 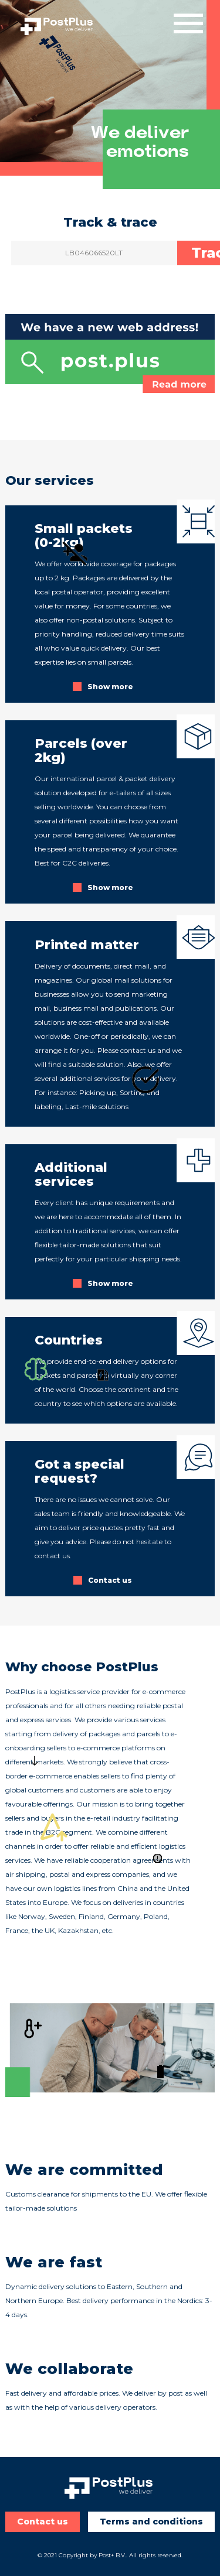 What do you see at coordinates (36, 1369) in the screenshot?
I see `indicates AI or system is processing a request` at bounding box center [36, 1369].